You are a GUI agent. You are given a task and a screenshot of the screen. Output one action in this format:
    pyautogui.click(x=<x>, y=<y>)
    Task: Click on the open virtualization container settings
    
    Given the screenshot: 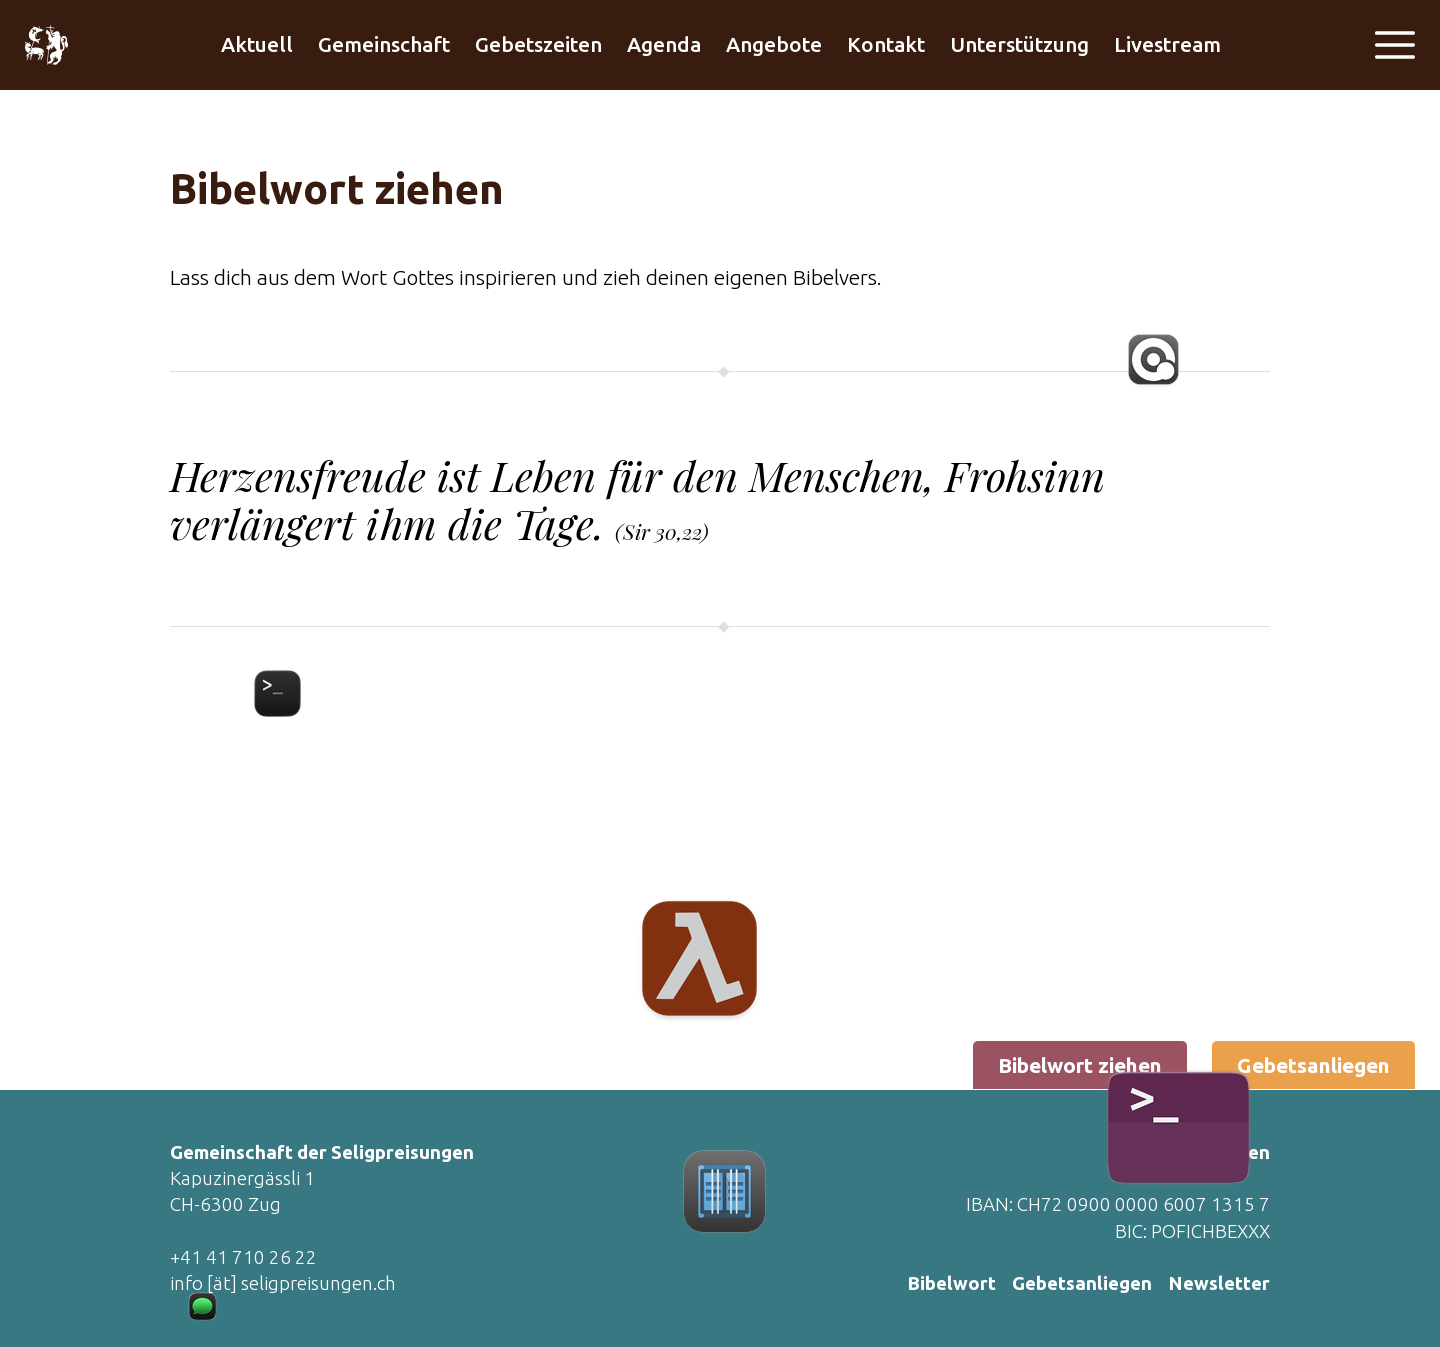 What is the action you would take?
    pyautogui.click(x=724, y=1191)
    